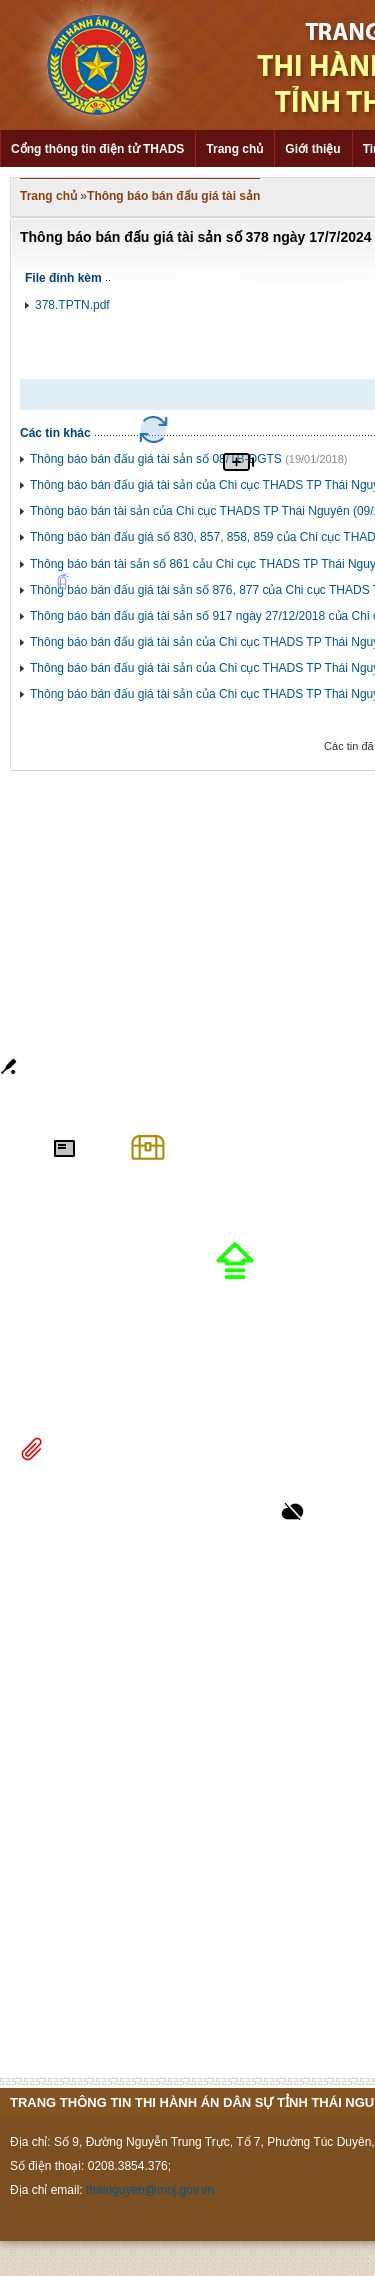 The width and height of the screenshot is (375, 2276). Describe the element at coordinates (64, 1148) in the screenshot. I see `view featured playlist` at that location.